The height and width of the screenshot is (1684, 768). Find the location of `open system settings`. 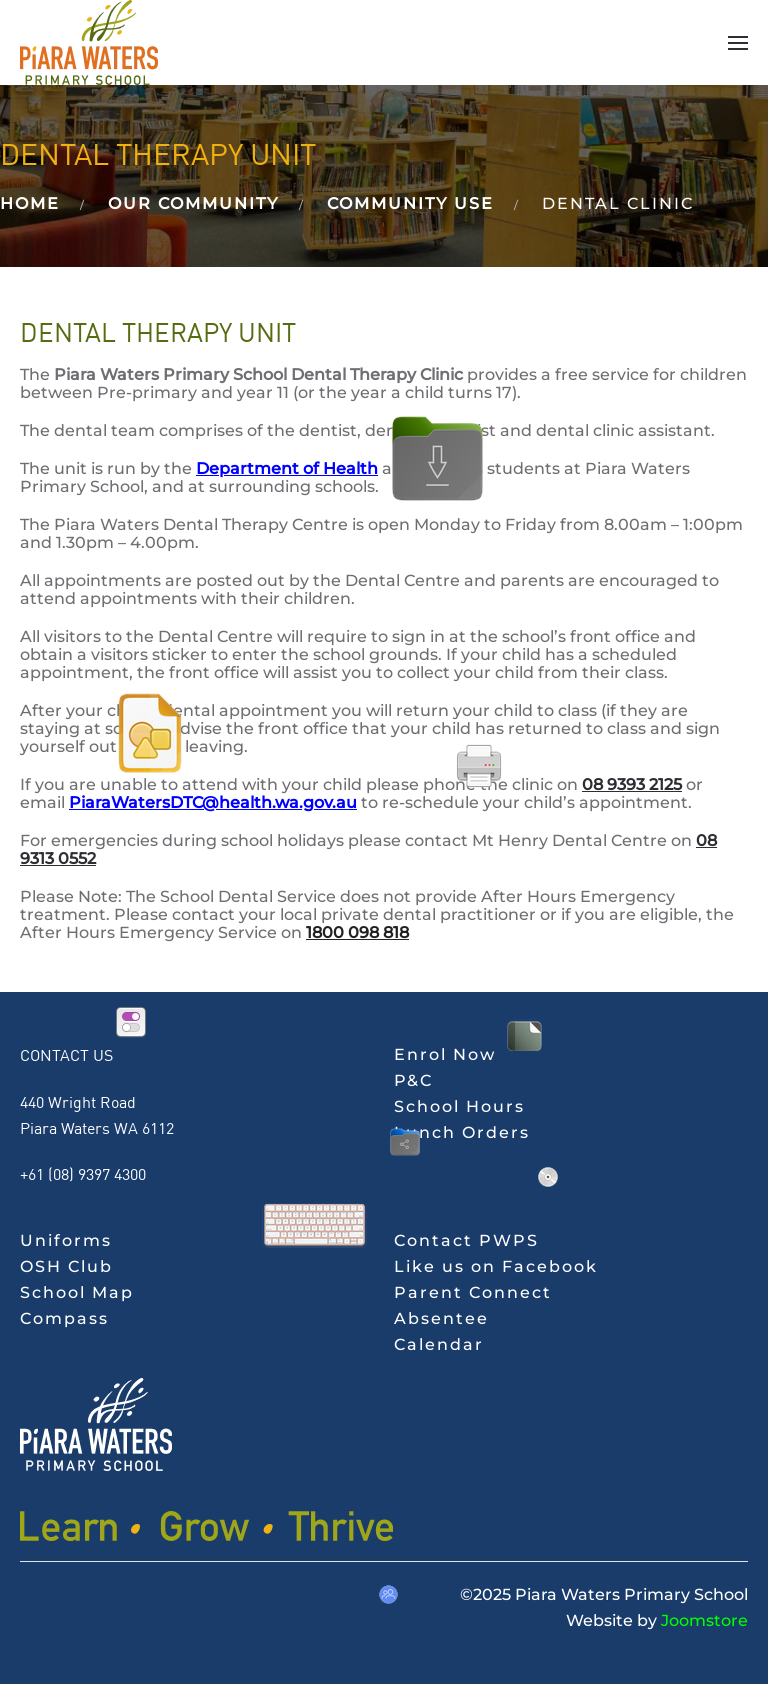

open system settings is located at coordinates (131, 1022).